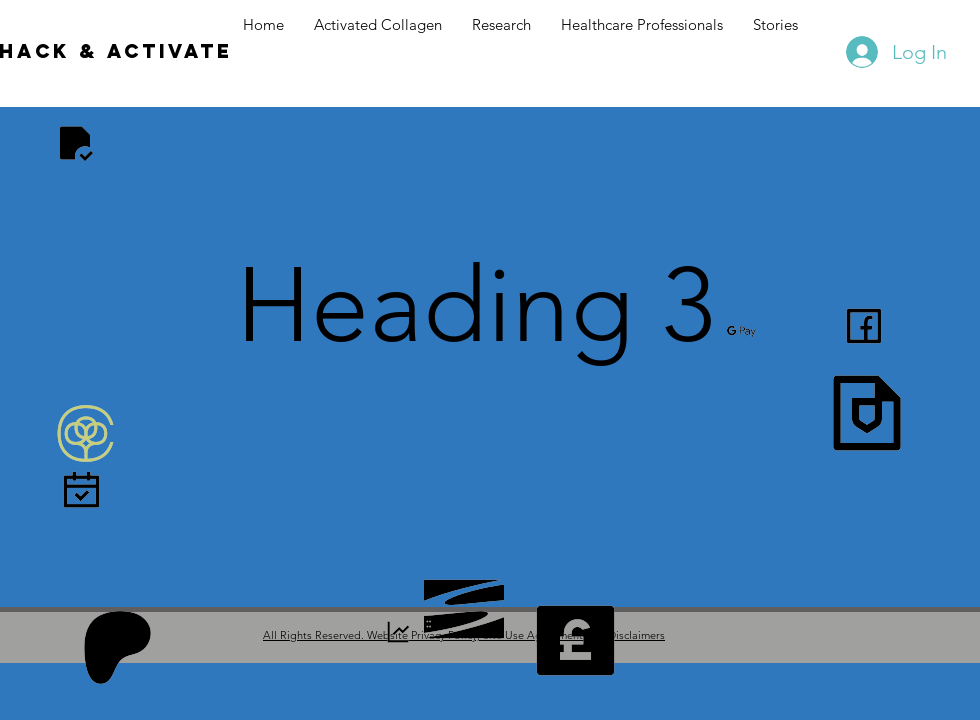 The height and width of the screenshot is (720, 980). What do you see at coordinates (81, 491) in the screenshot?
I see `confirm a scheduled event or appointment` at bounding box center [81, 491].